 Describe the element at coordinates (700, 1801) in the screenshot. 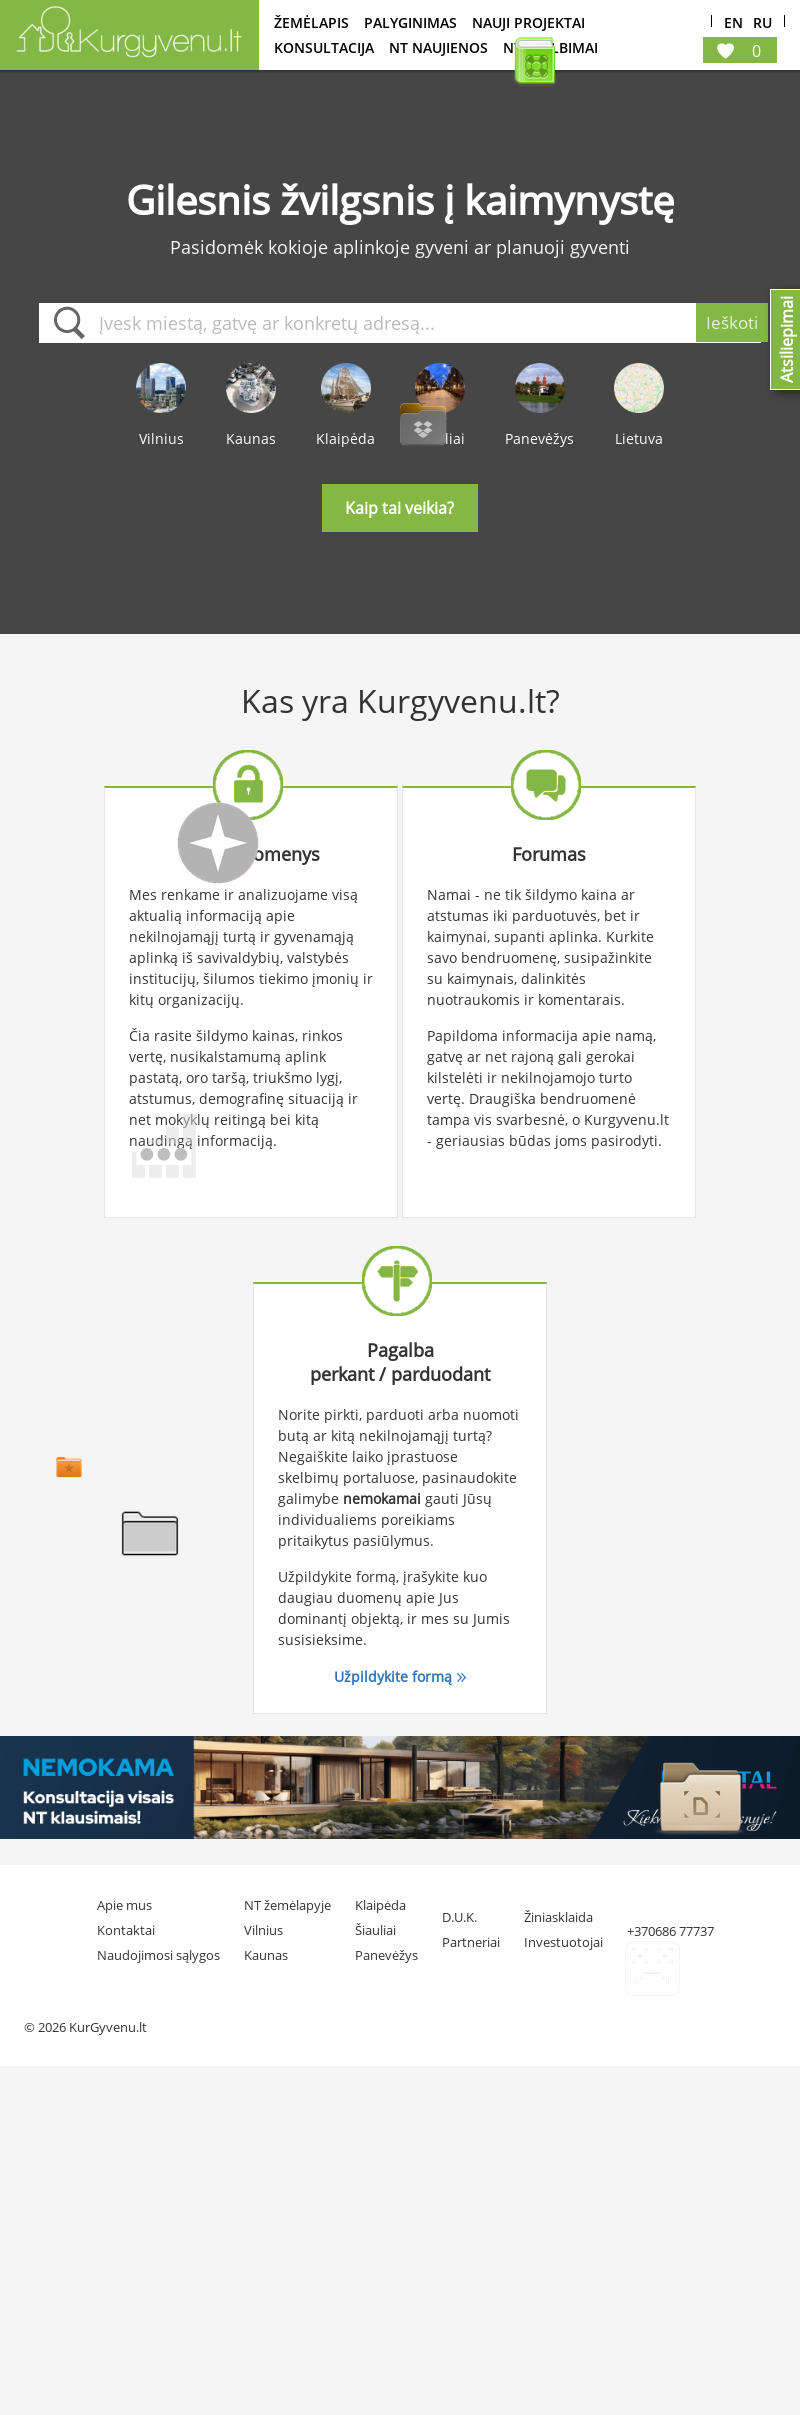

I see `access desktop folder contents` at that location.